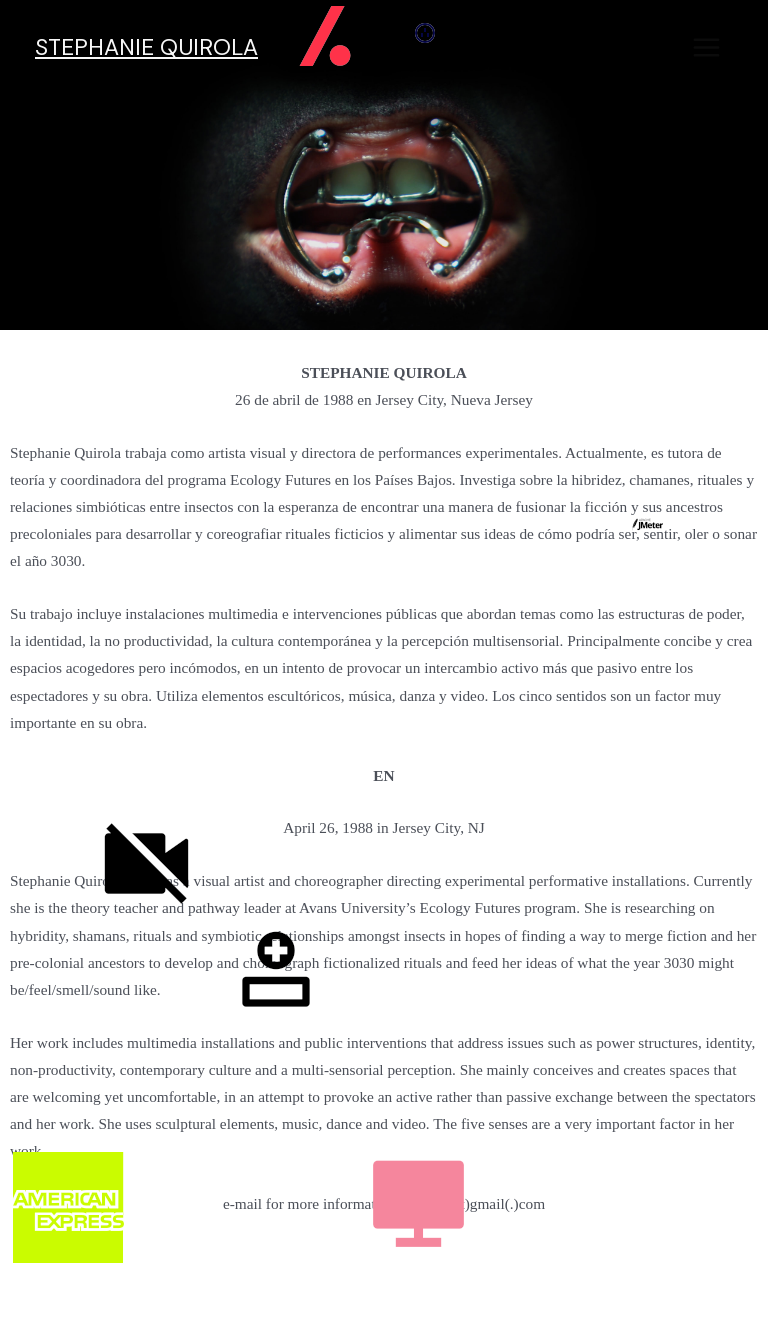 This screenshot has width=768, height=1336. What do you see at coordinates (325, 36) in the screenshot?
I see `visit slashdot news website` at bounding box center [325, 36].